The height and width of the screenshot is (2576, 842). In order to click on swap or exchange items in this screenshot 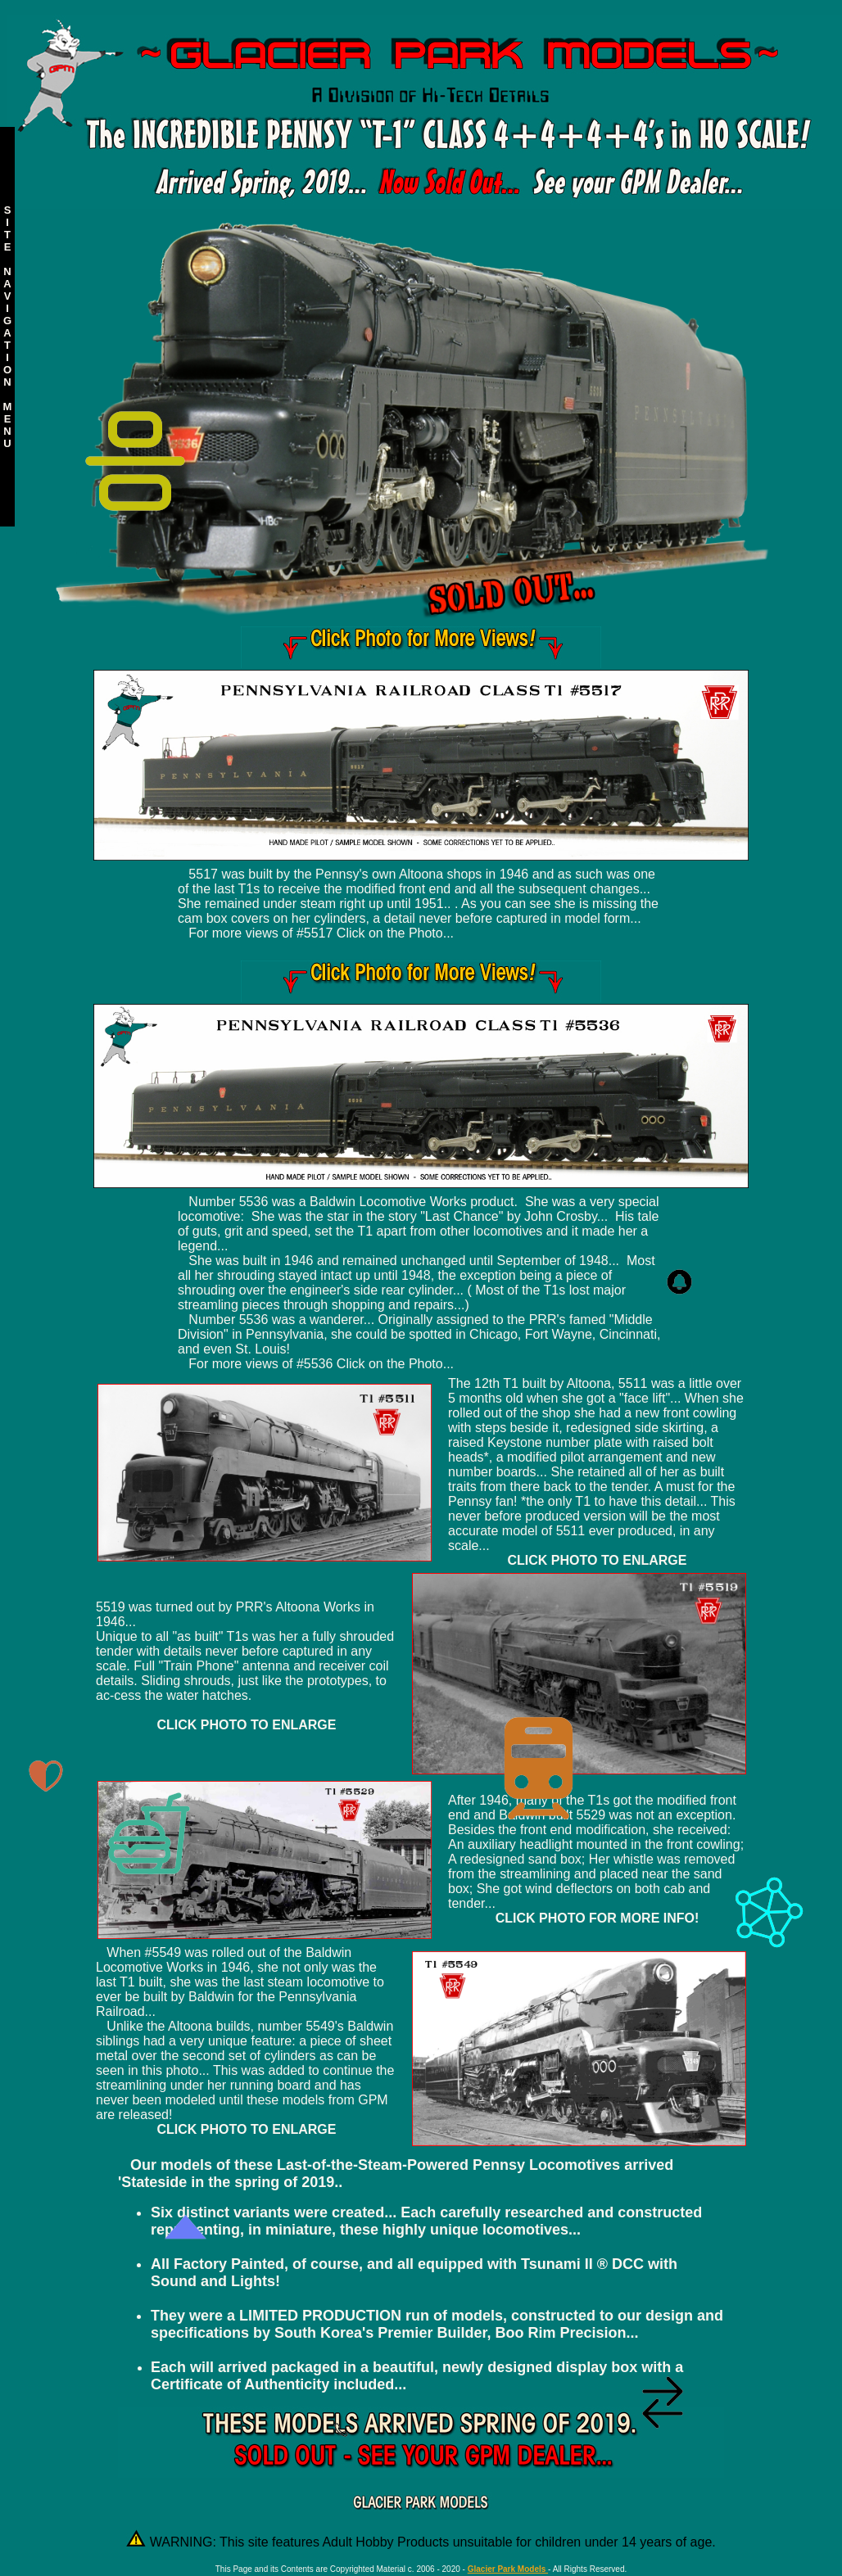, I will do `click(663, 2402)`.